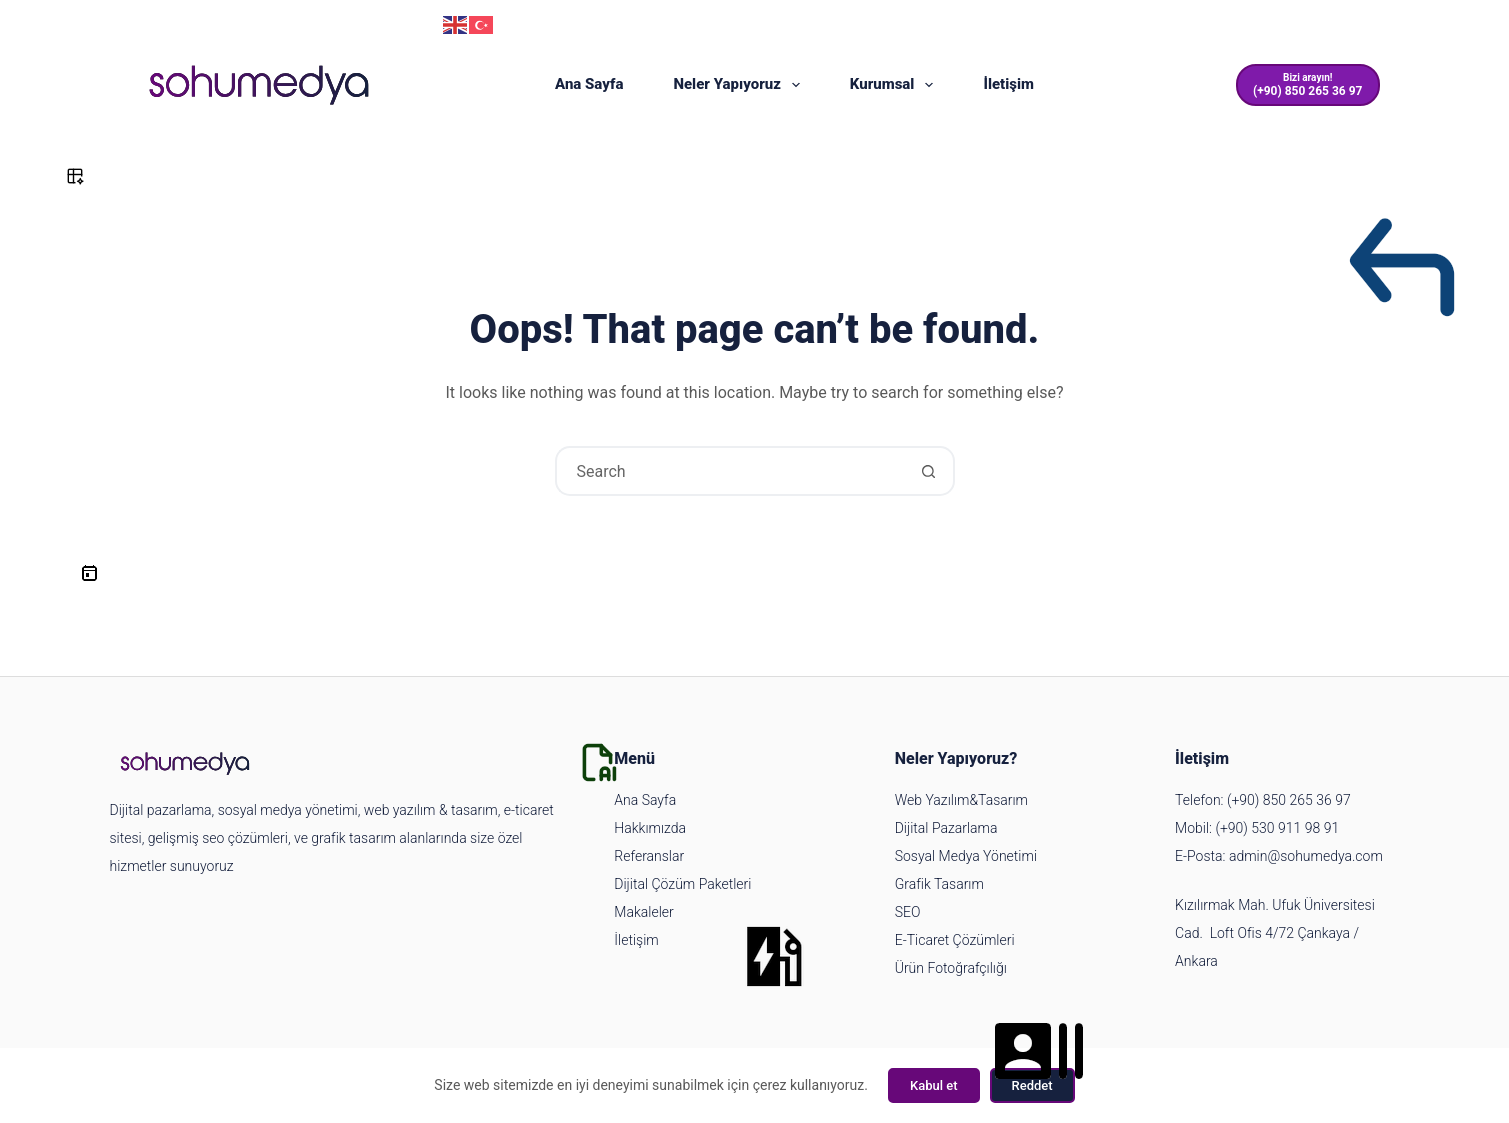  What do you see at coordinates (89, 573) in the screenshot?
I see `view today's date or events` at bounding box center [89, 573].